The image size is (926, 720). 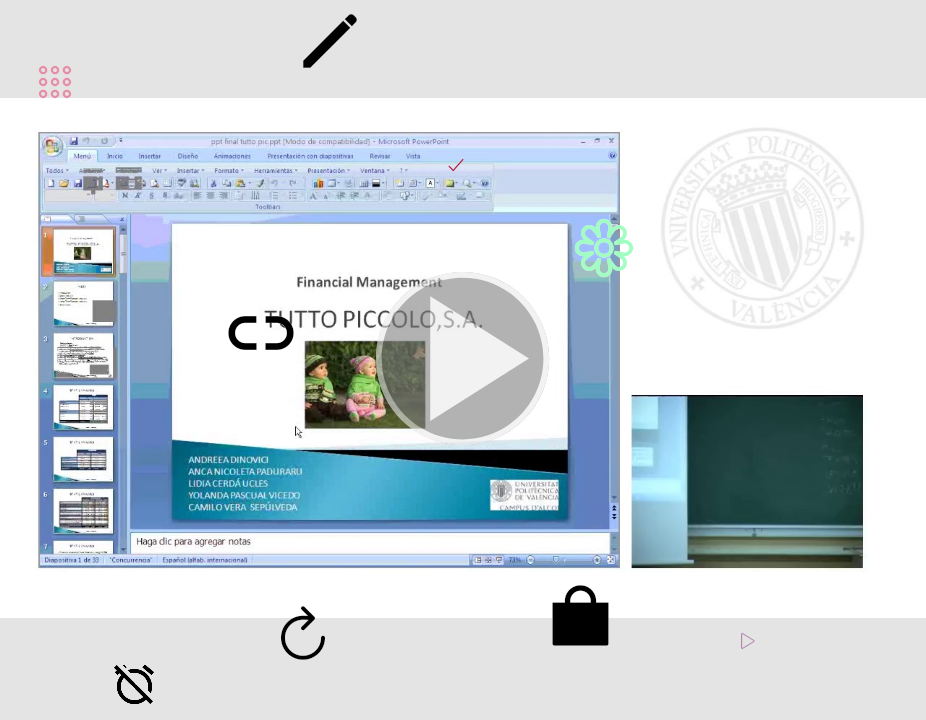 I want to click on open the app drawer or menu, so click(x=55, y=82).